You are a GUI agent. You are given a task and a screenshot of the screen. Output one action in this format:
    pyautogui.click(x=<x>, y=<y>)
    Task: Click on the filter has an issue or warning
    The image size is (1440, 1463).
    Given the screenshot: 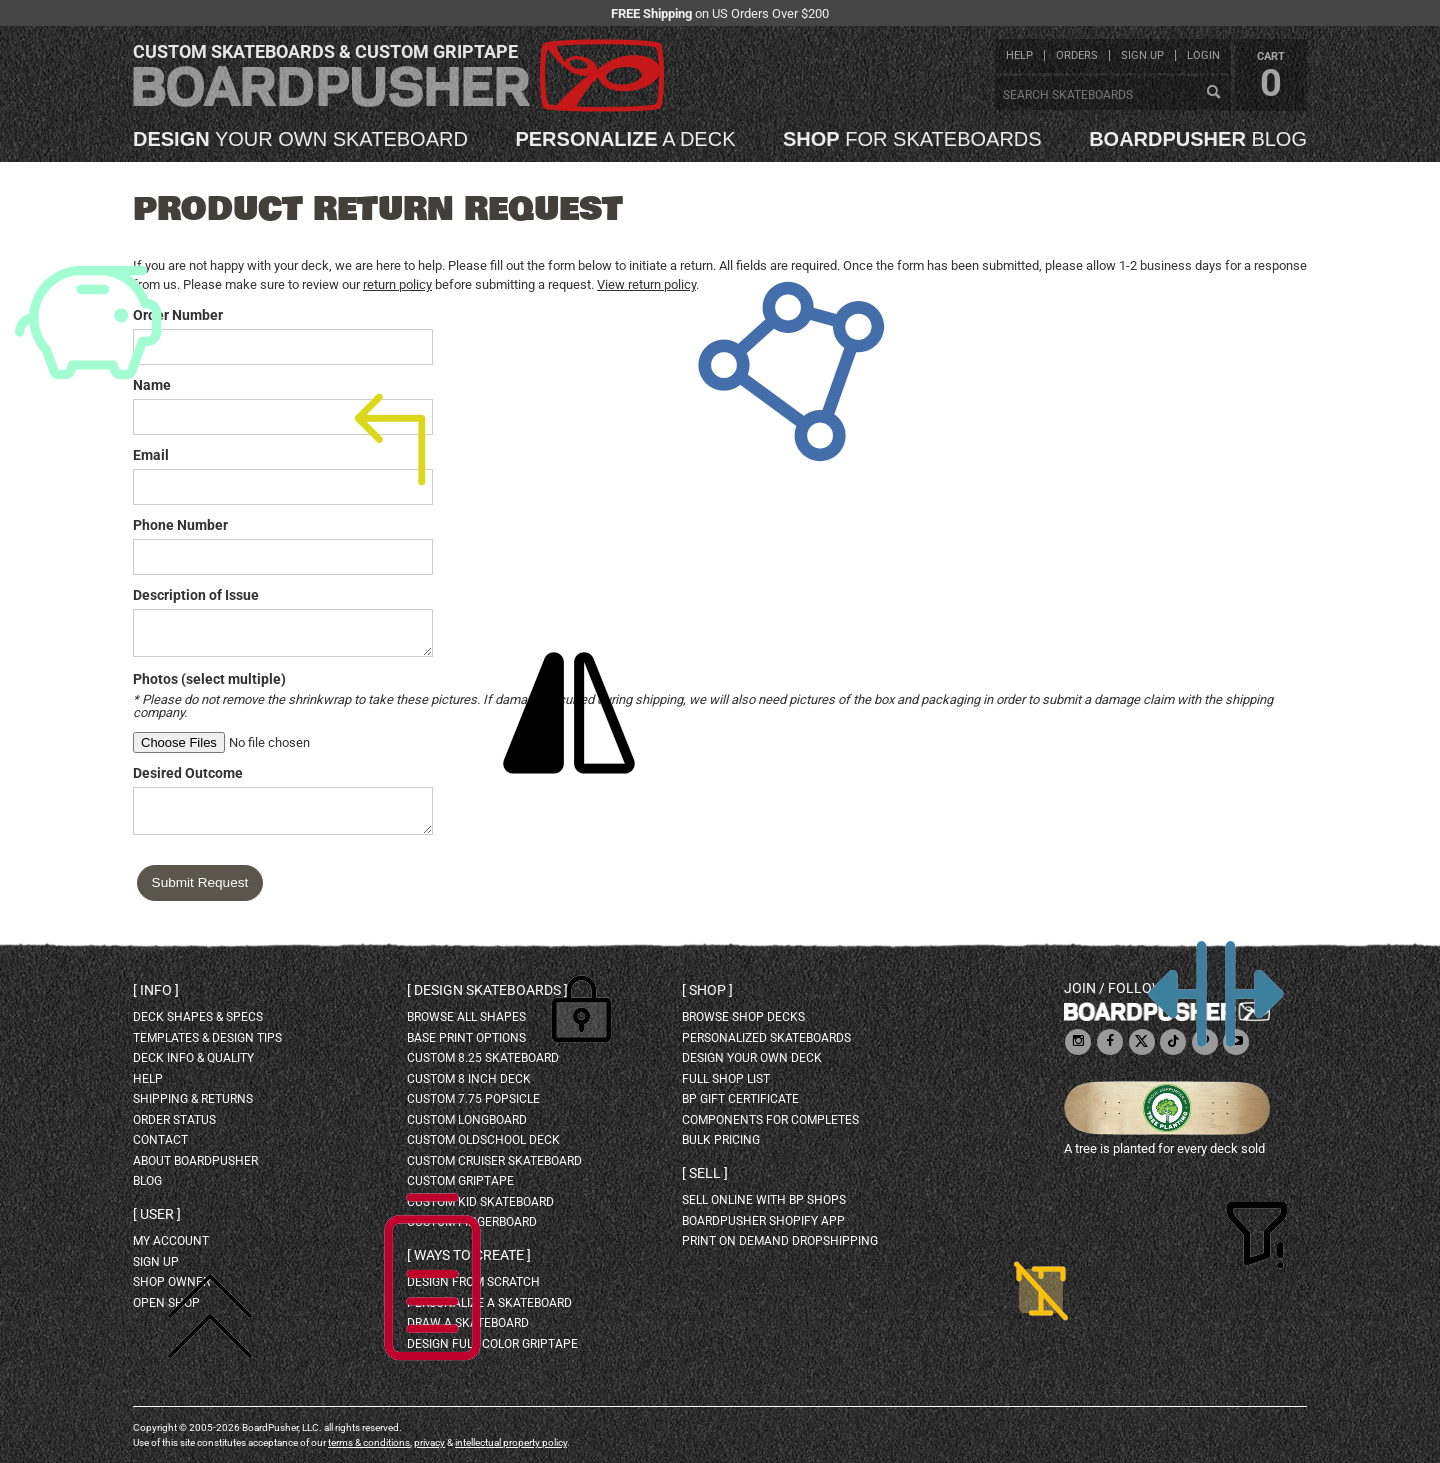 What is the action you would take?
    pyautogui.click(x=1257, y=1232)
    